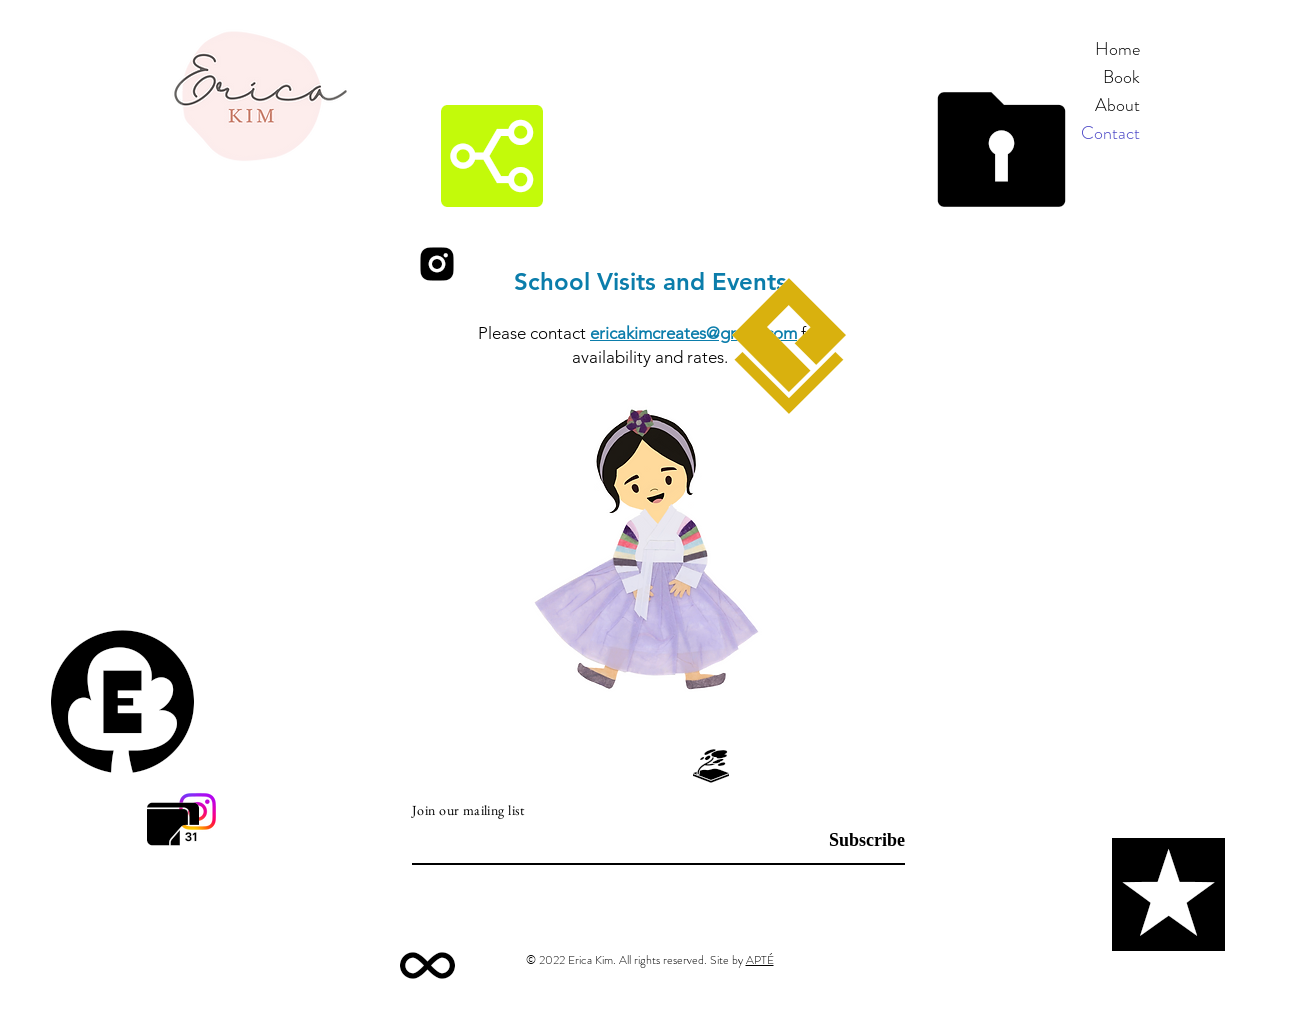 The width and height of the screenshot is (1300, 1028). I want to click on access a password-protected folder, so click(1001, 149).